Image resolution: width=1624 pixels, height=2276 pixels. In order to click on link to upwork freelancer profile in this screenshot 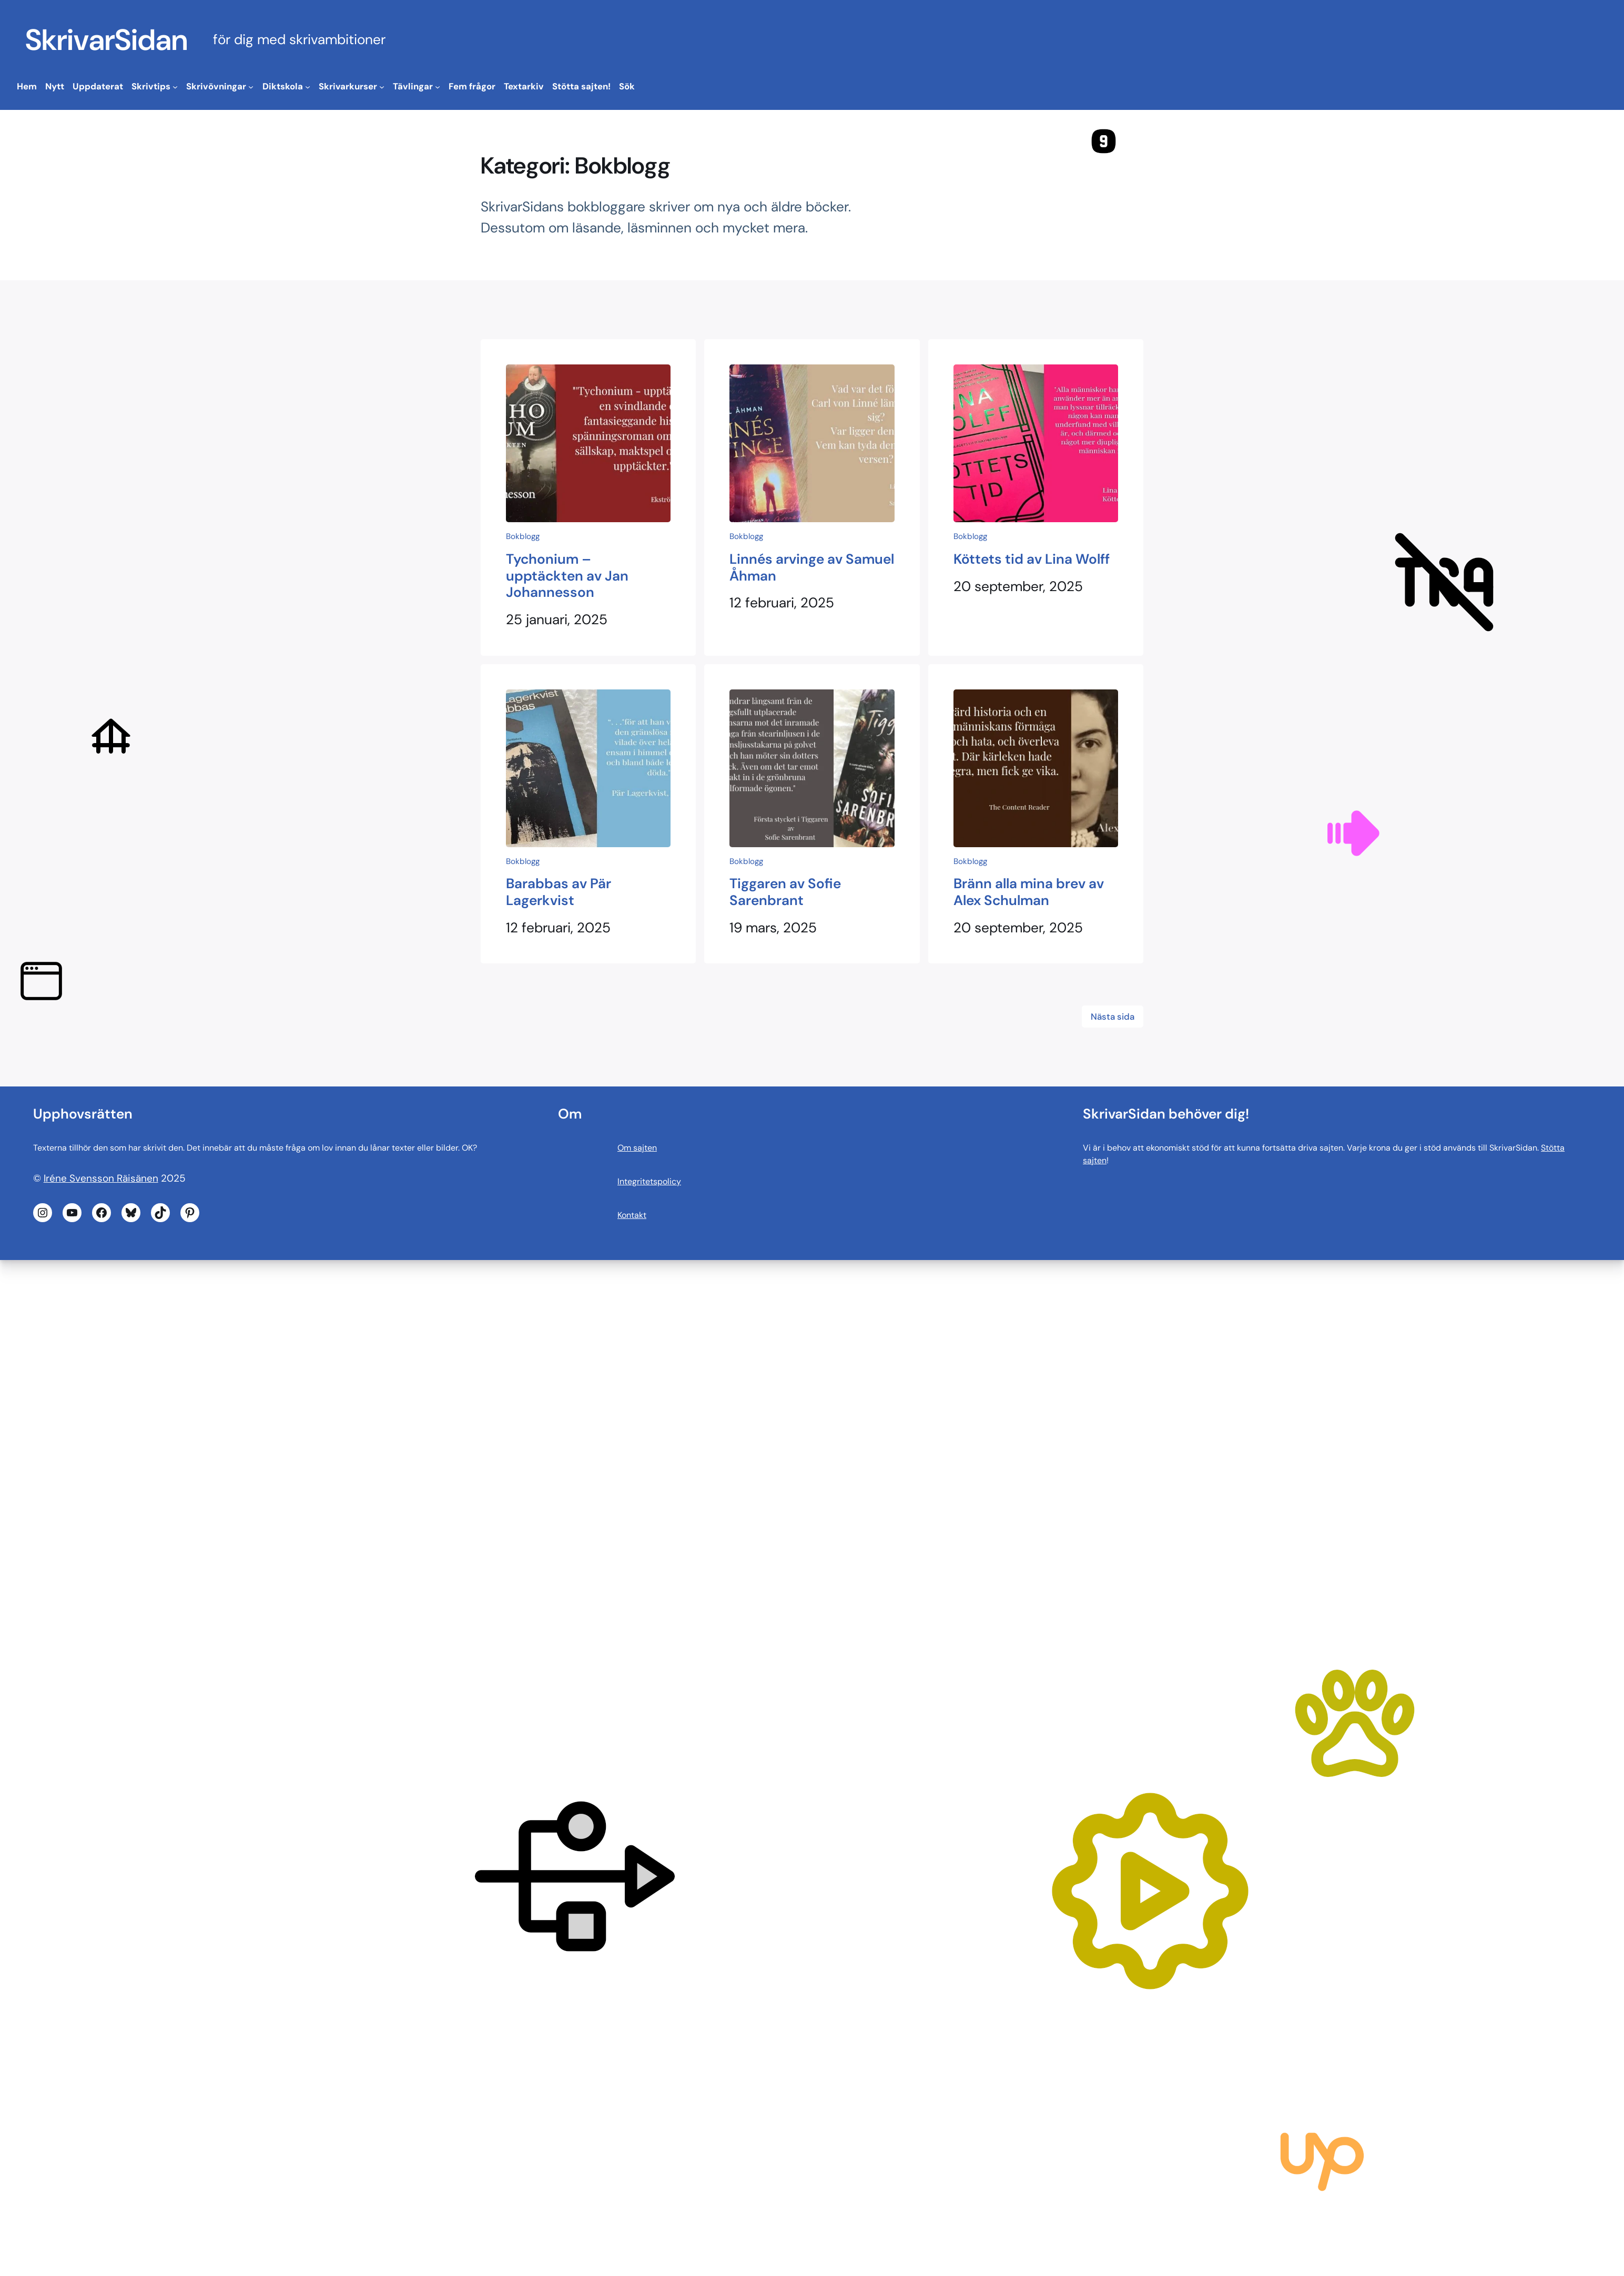, I will do `click(1322, 2158)`.